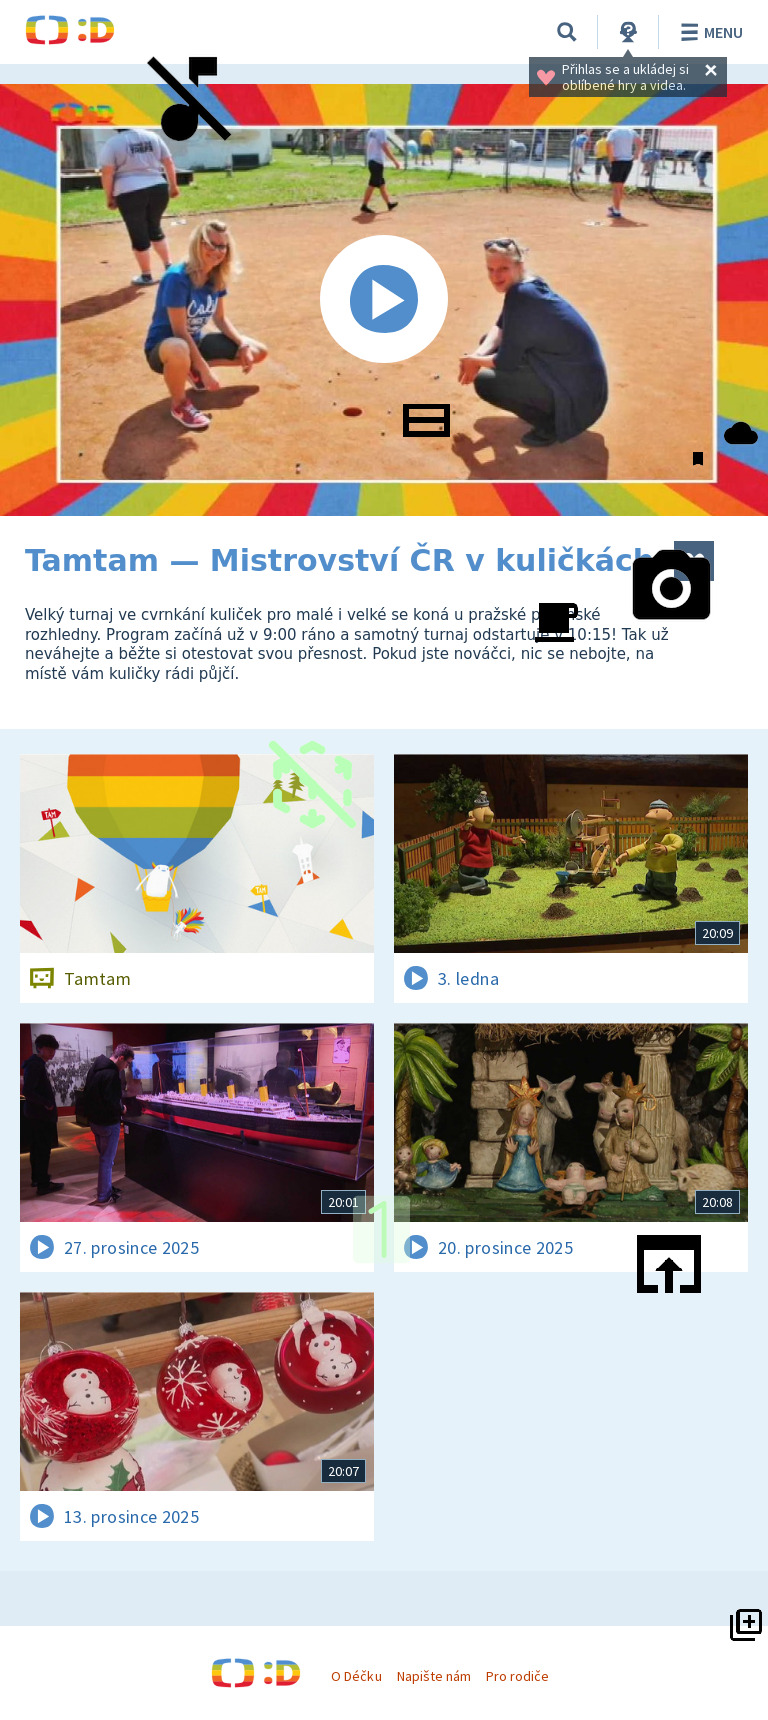 Image resolution: width=768 pixels, height=1720 pixels. I want to click on access cloud storage, so click(741, 433).